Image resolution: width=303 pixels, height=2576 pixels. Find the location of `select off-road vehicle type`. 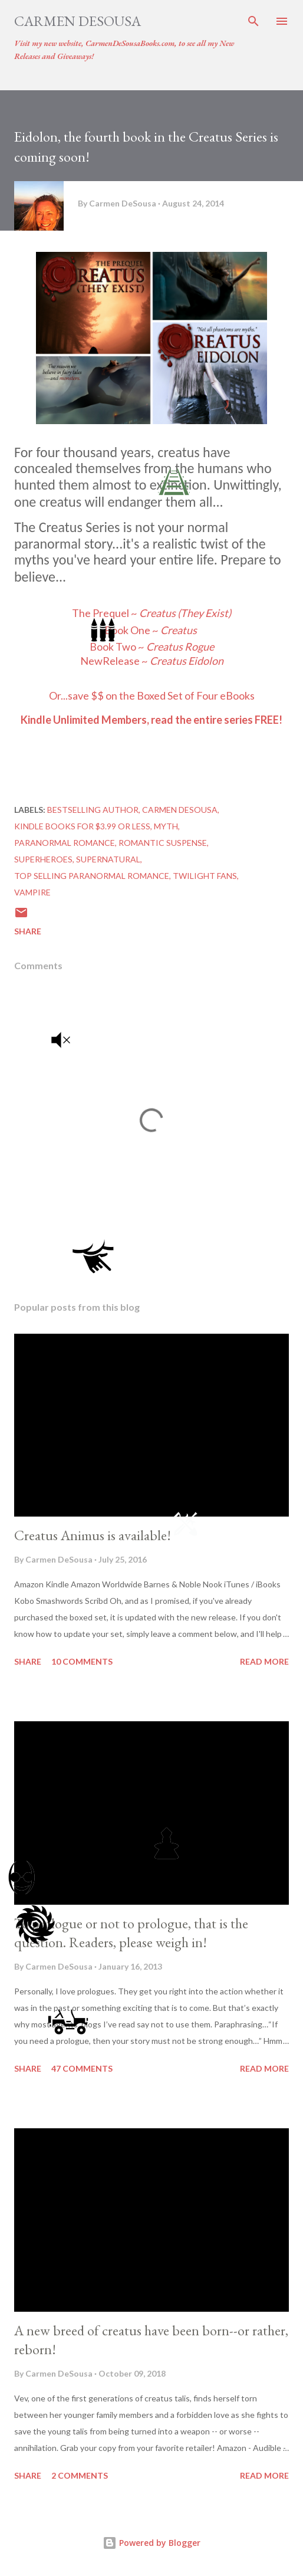

select off-road vehicle type is located at coordinates (68, 2022).